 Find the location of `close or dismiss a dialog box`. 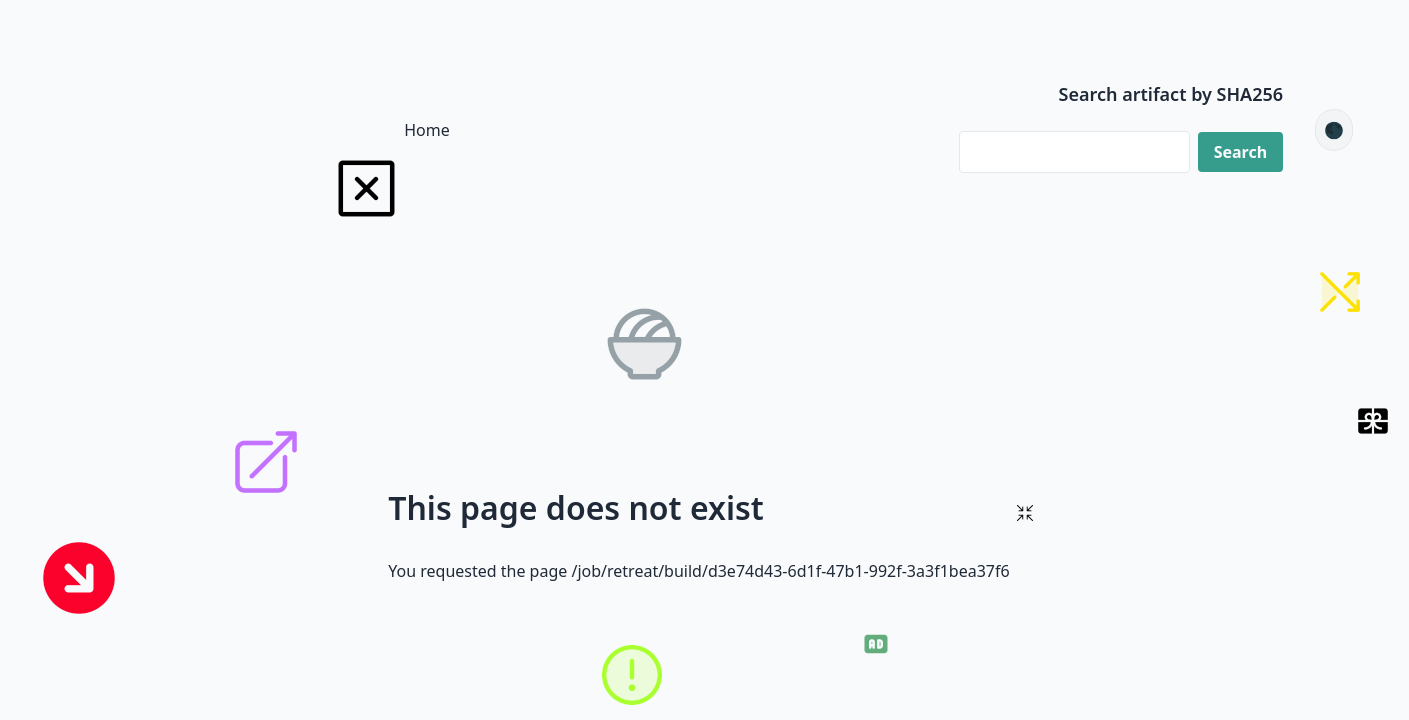

close or dismiss a dialog box is located at coordinates (366, 188).